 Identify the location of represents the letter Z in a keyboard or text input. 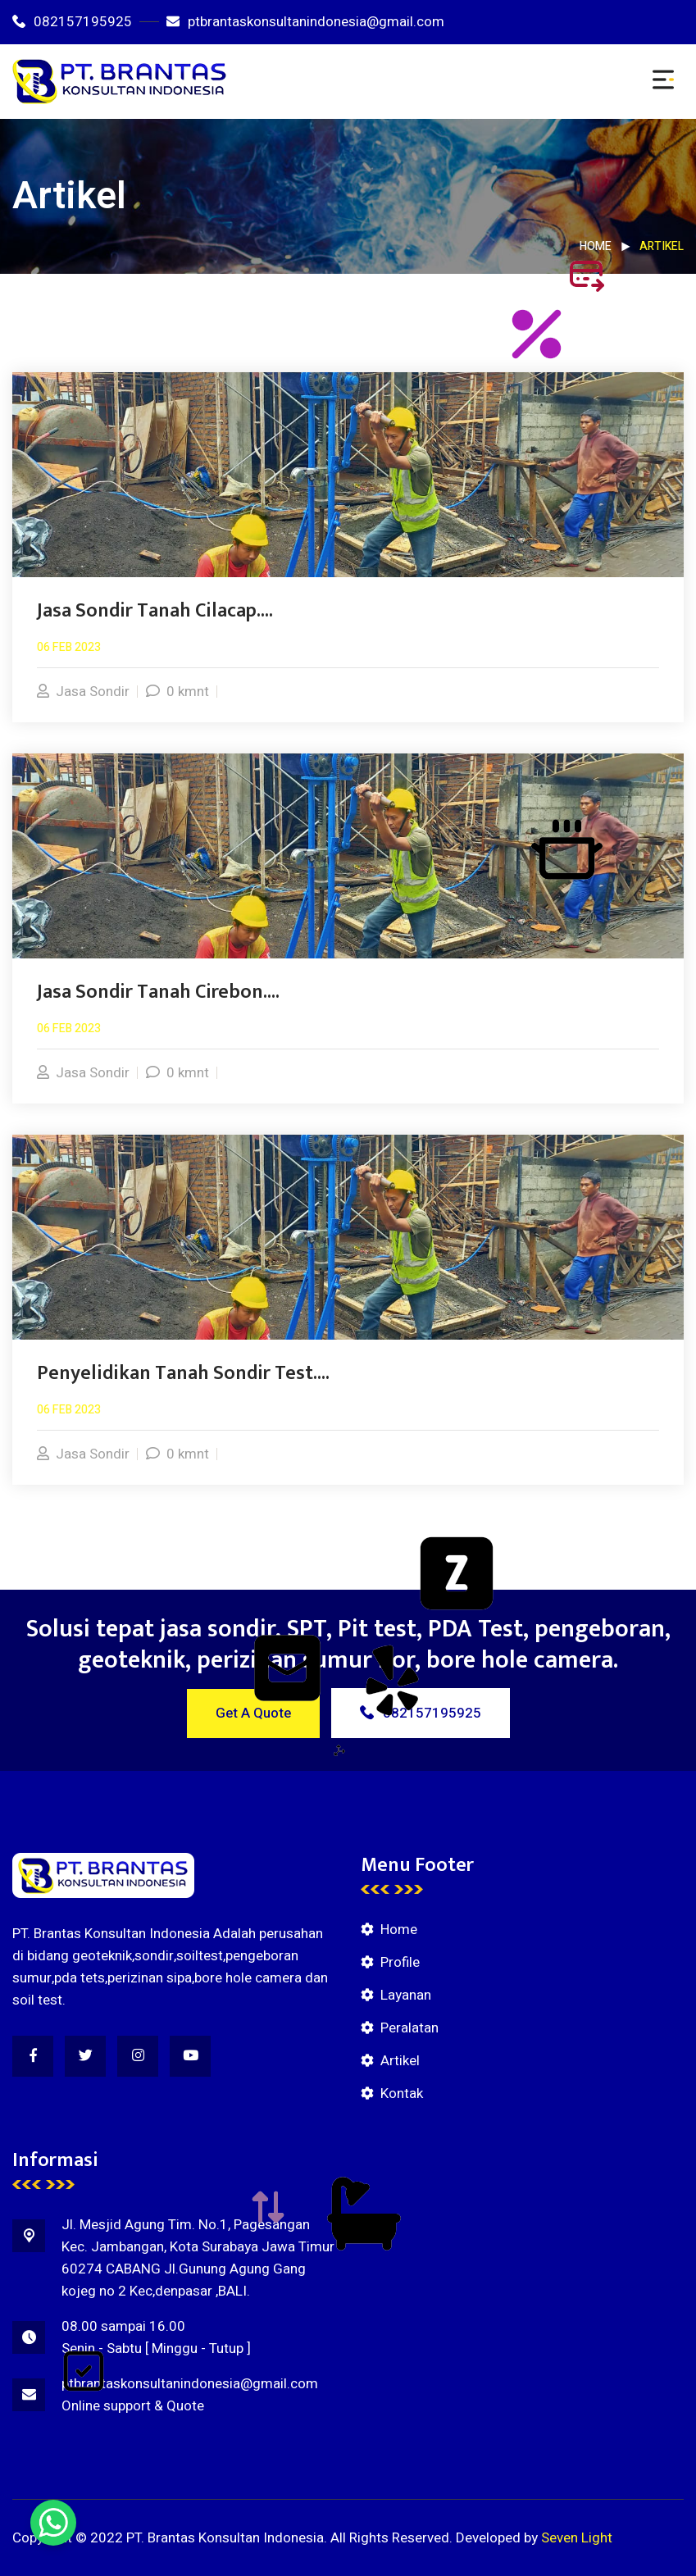
(457, 1573).